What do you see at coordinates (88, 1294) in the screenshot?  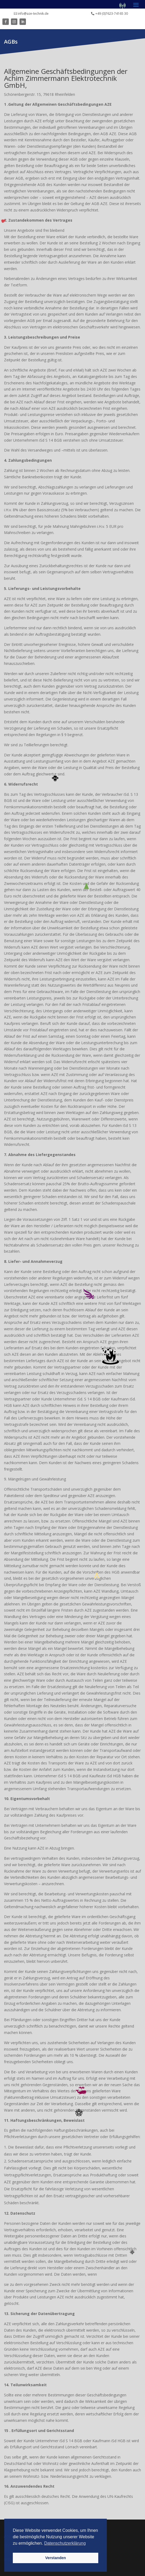 I see `indicates flight or airborne ability in gameplay` at bounding box center [88, 1294].